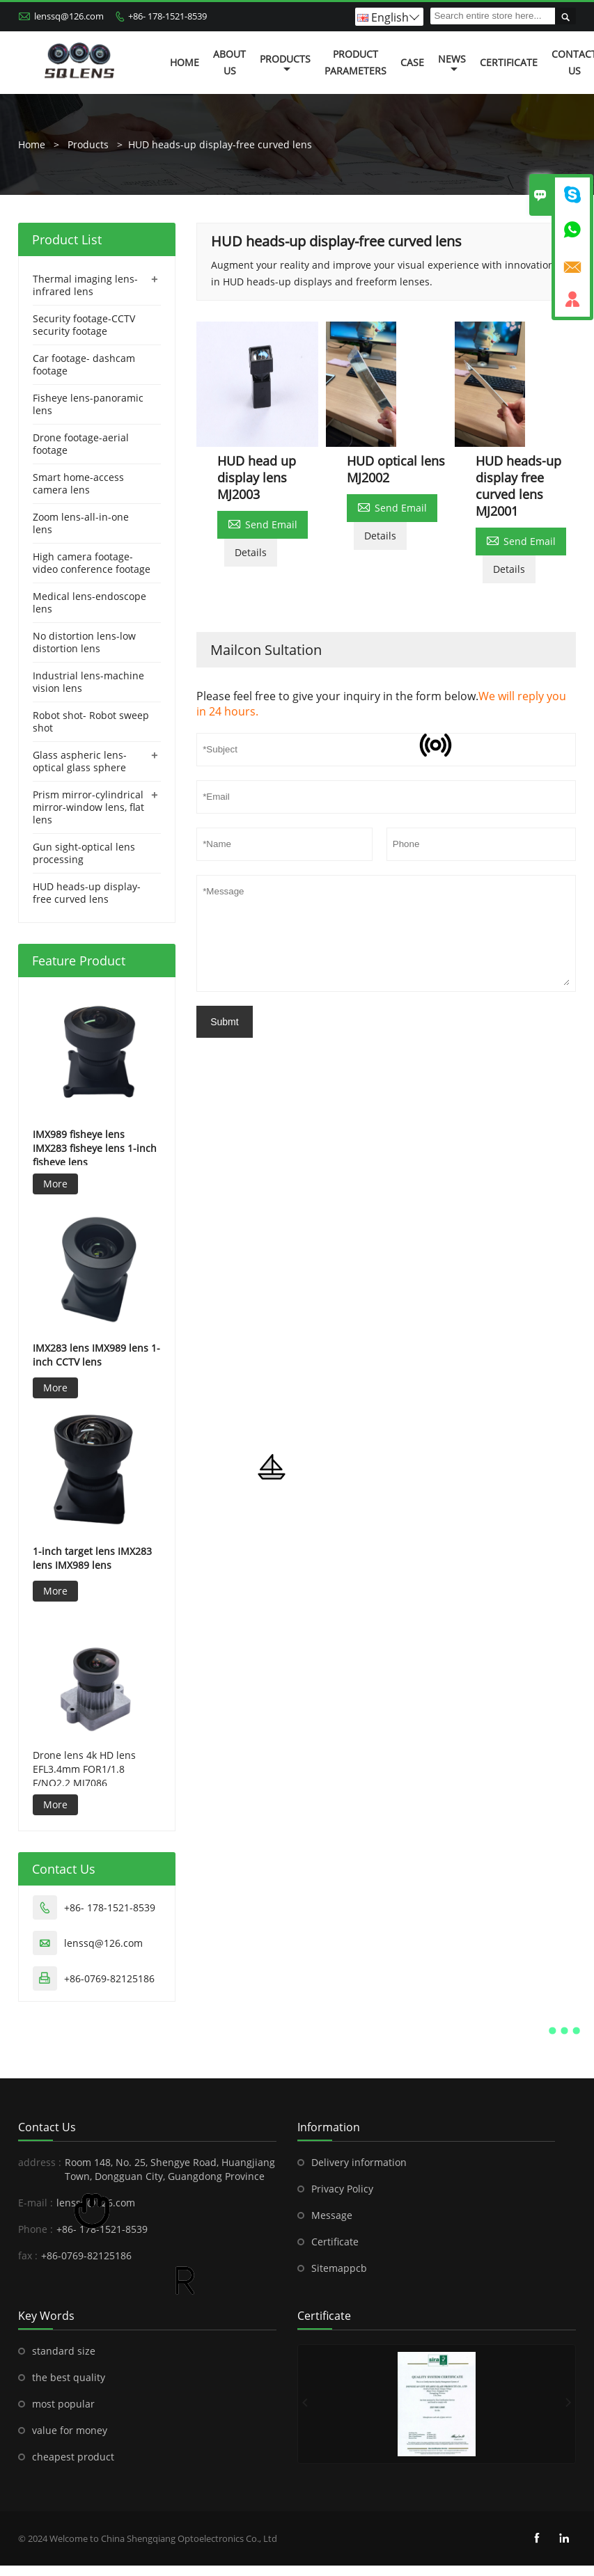  What do you see at coordinates (564, 2030) in the screenshot?
I see `access more options or actions` at bounding box center [564, 2030].